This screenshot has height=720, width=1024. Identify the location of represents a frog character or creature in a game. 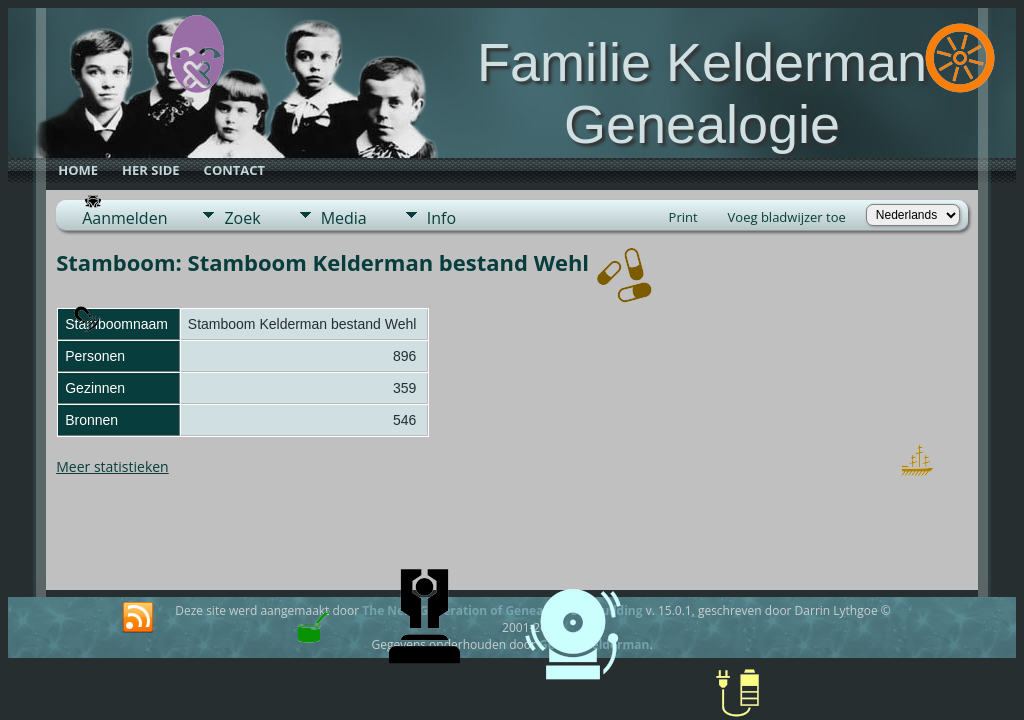
(93, 201).